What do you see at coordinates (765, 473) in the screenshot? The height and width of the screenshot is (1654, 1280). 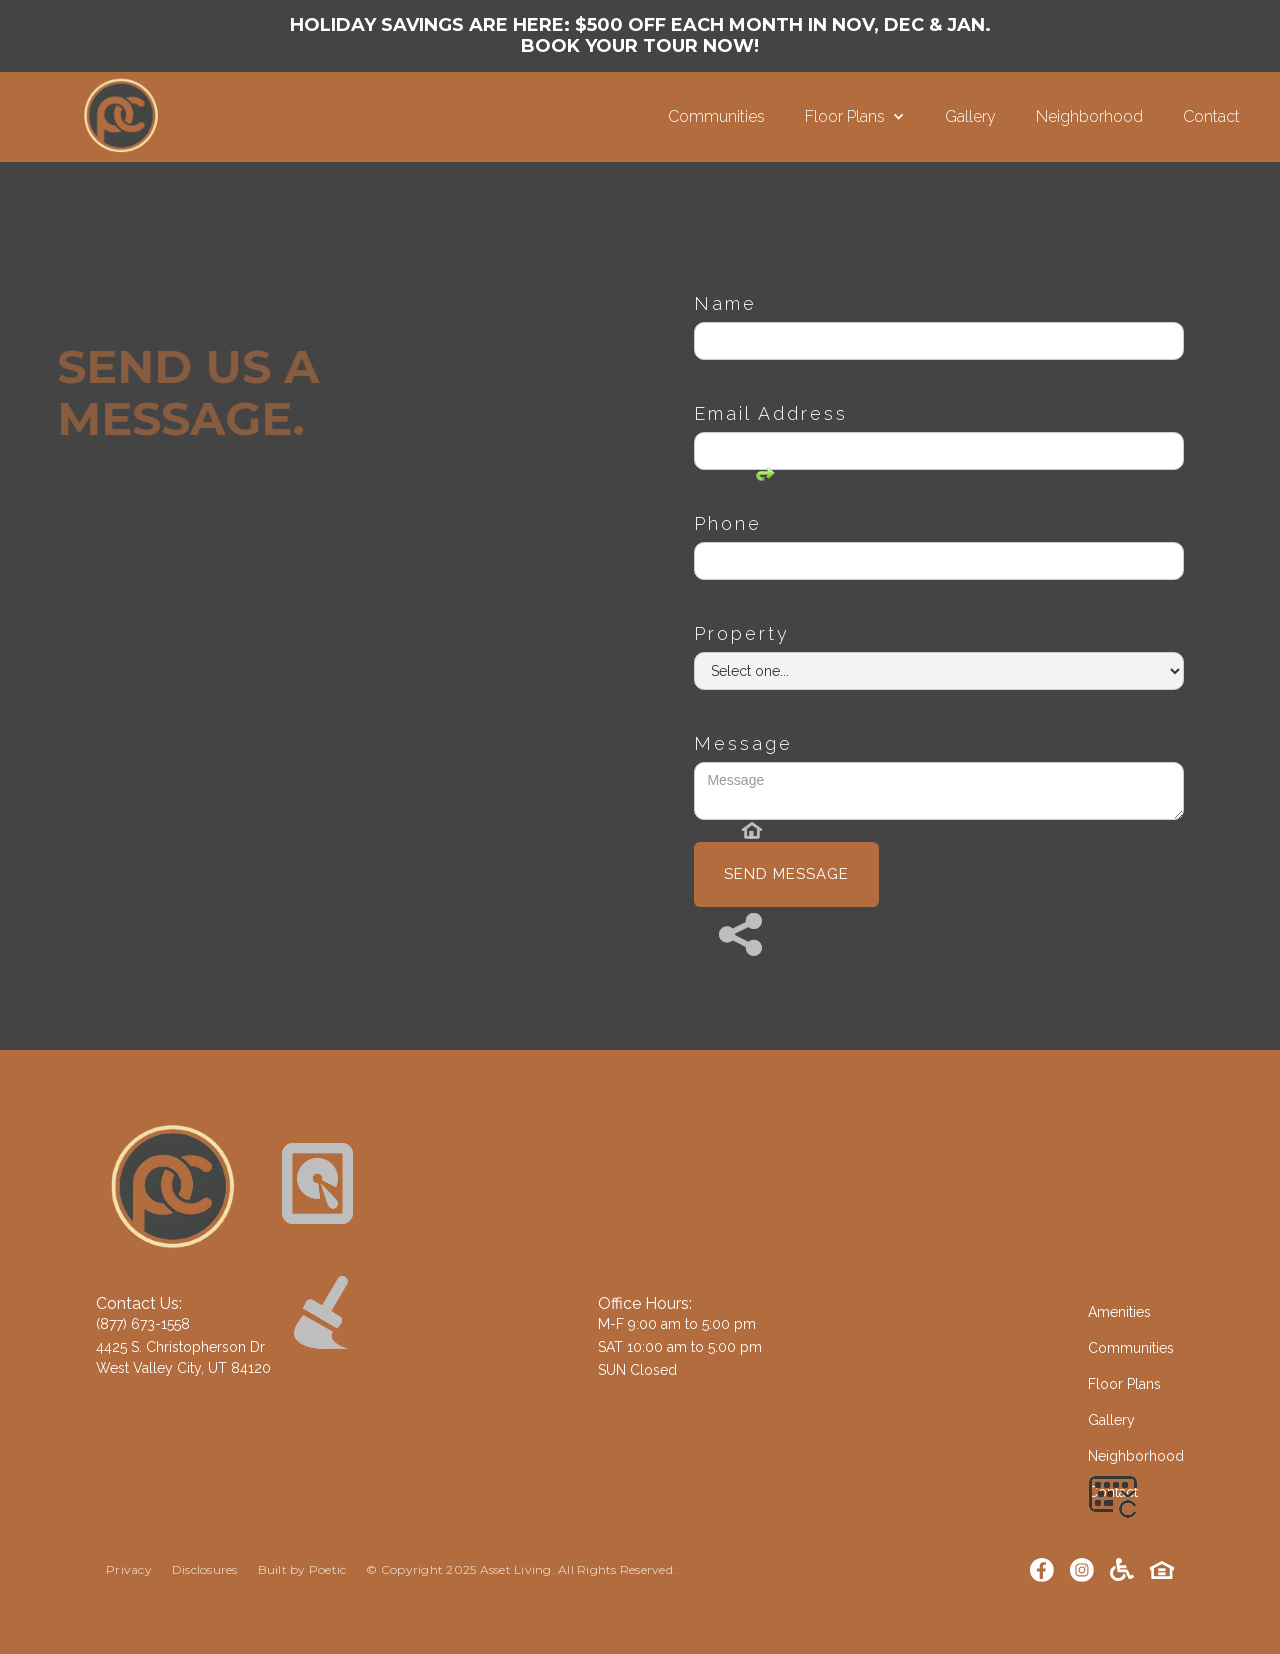 I see `redo the last undone action` at bounding box center [765, 473].